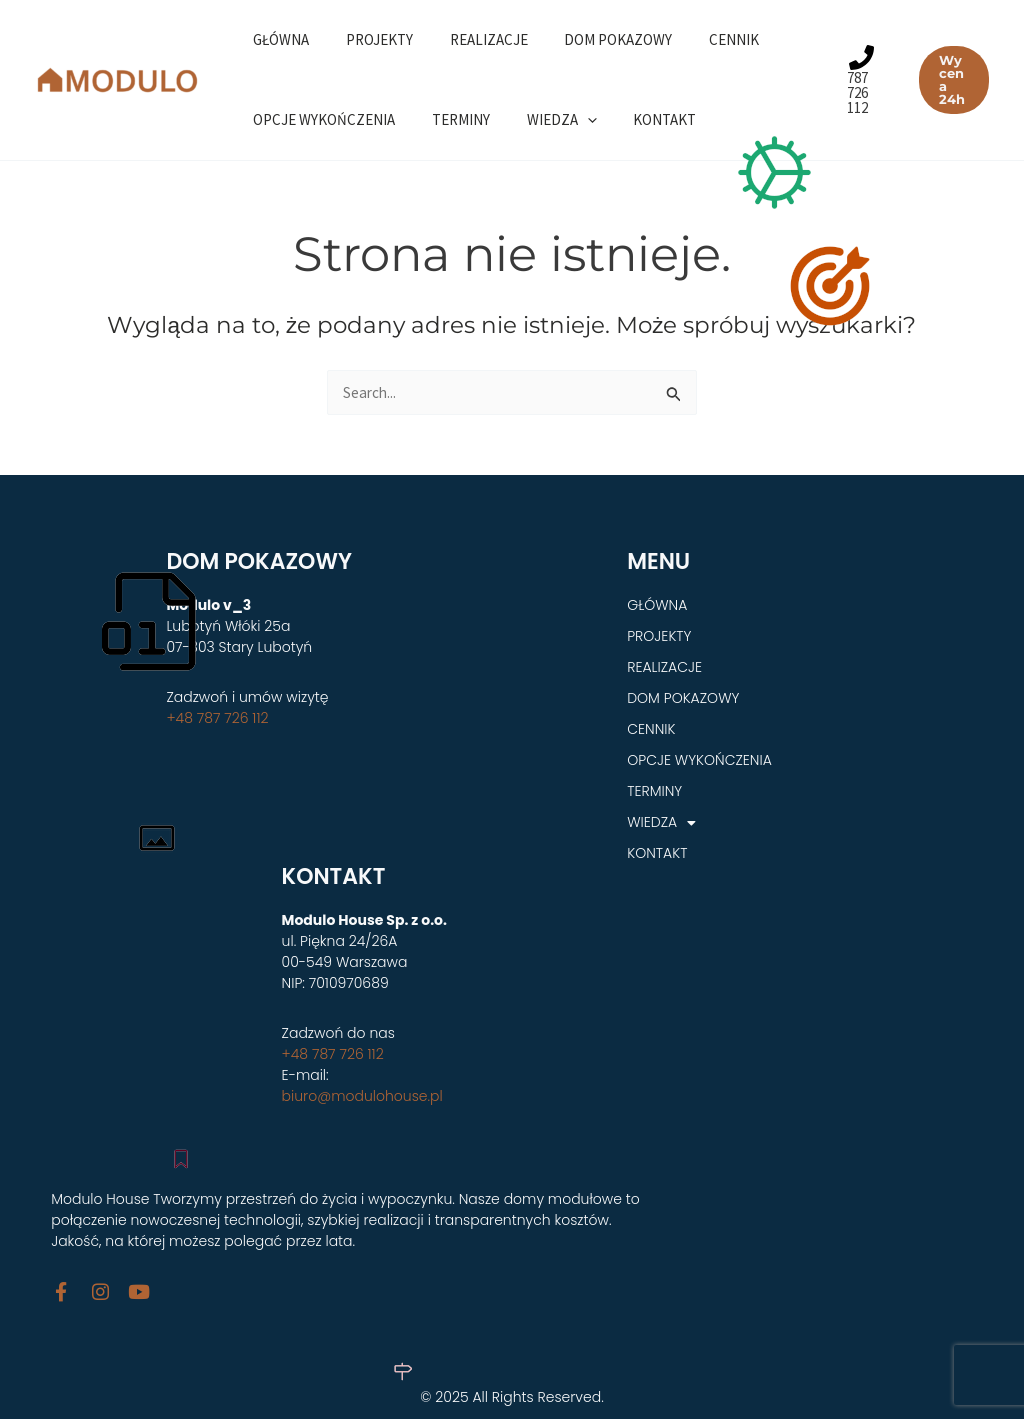  I want to click on view project goals or milestones, so click(830, 286).